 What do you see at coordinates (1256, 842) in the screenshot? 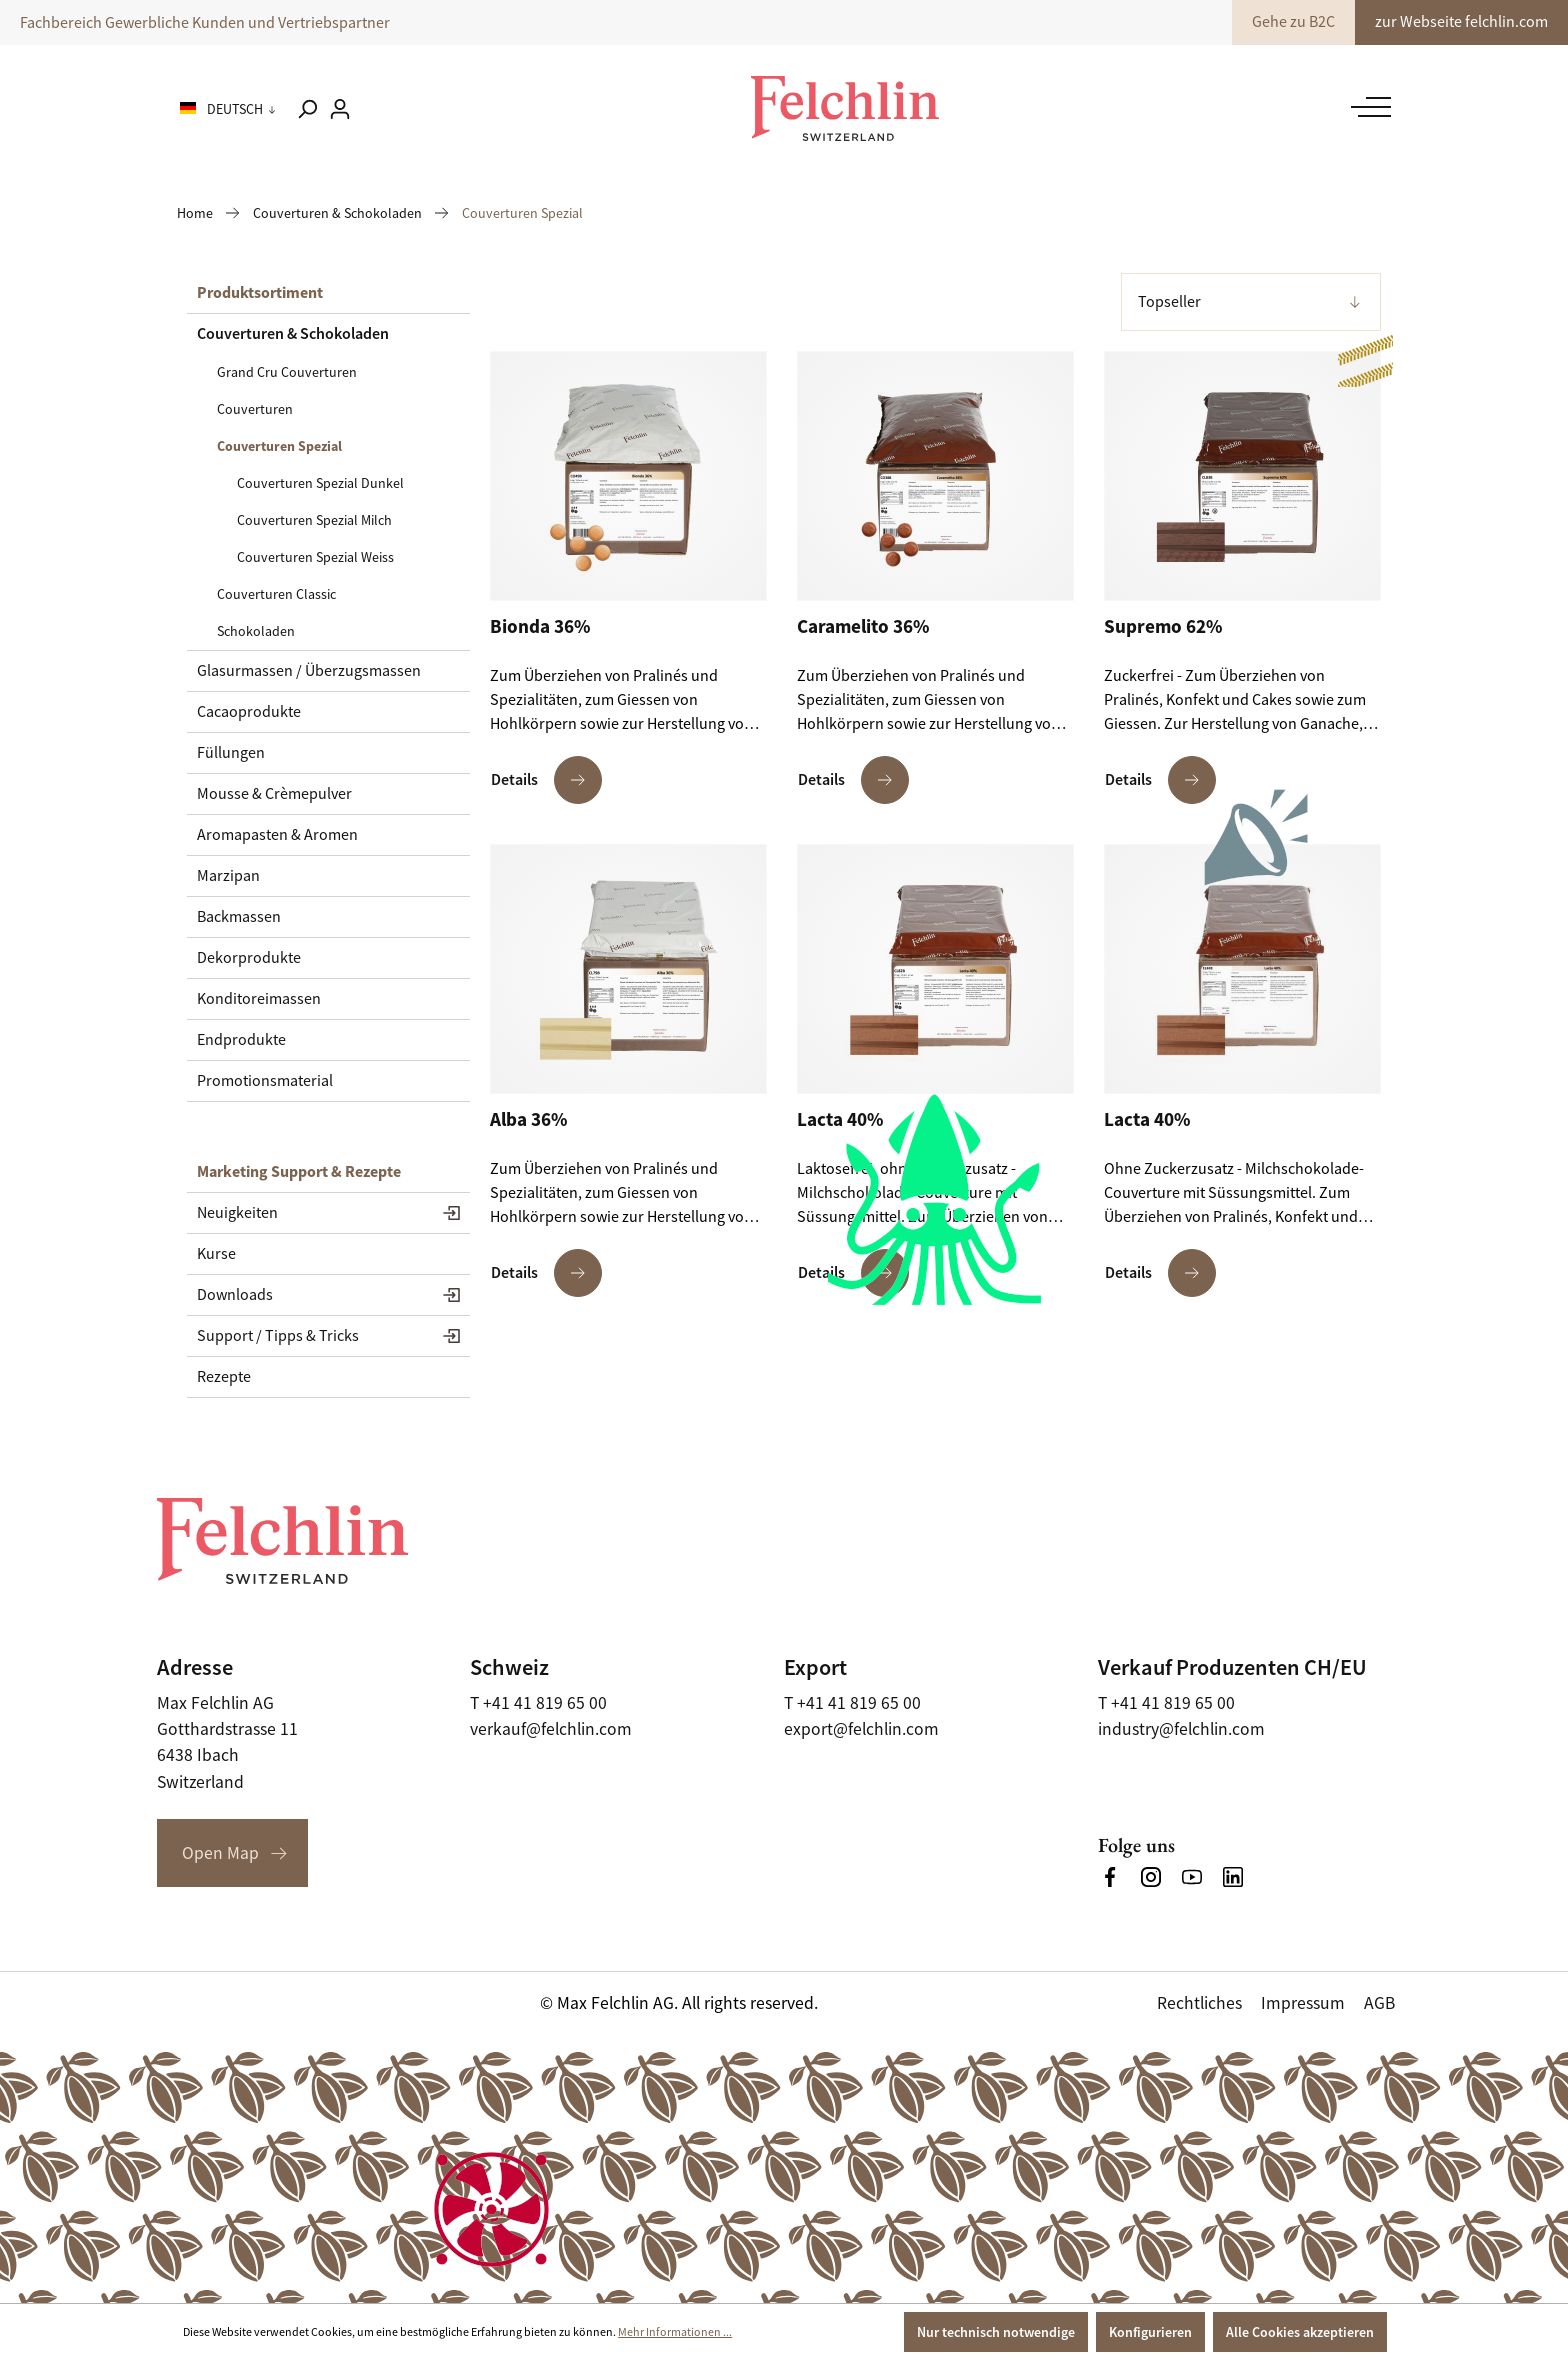
I see `make an announcement or broadcast` at bounding box center [1256, 842].